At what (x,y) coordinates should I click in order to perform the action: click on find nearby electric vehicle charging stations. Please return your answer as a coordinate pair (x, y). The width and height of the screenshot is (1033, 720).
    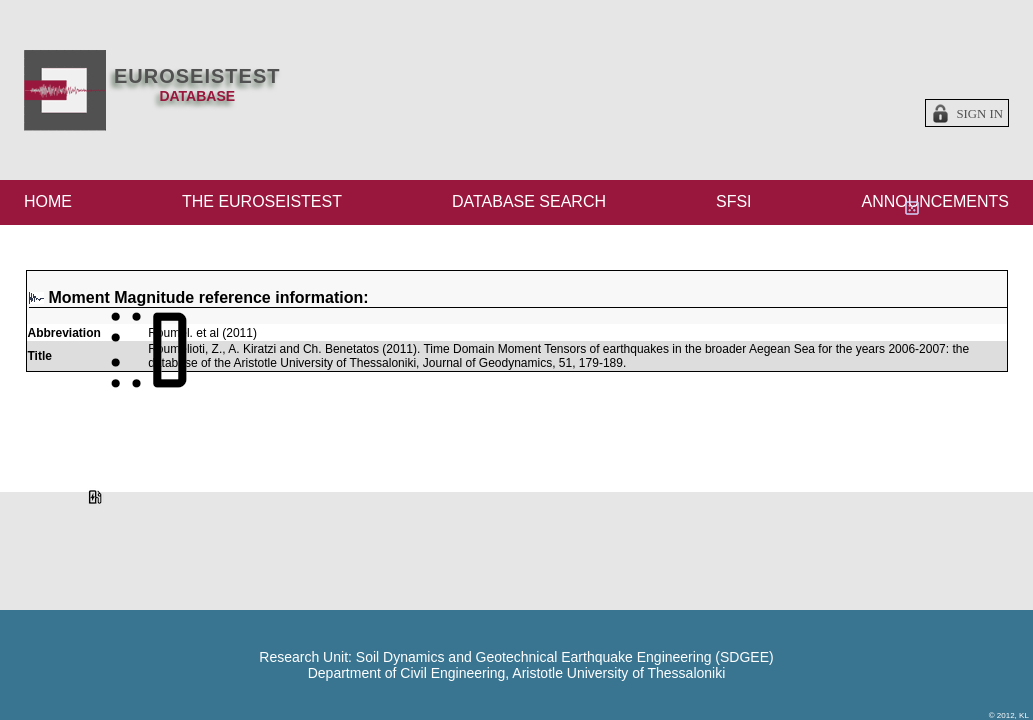
    Looking at the image, I should click on (95, 497).